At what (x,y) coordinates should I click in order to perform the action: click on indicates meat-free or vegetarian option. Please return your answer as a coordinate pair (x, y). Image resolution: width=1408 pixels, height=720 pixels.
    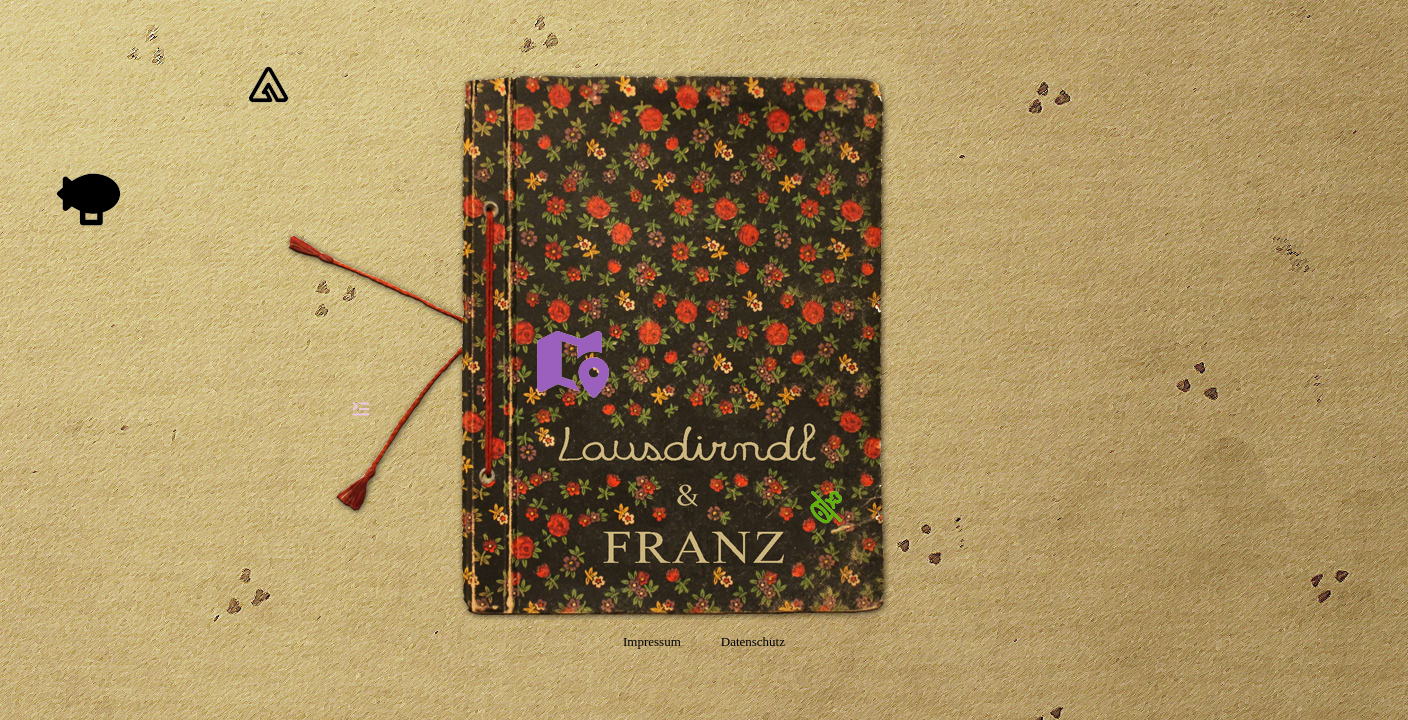
    Looking at the image, I should click on (826, 506).